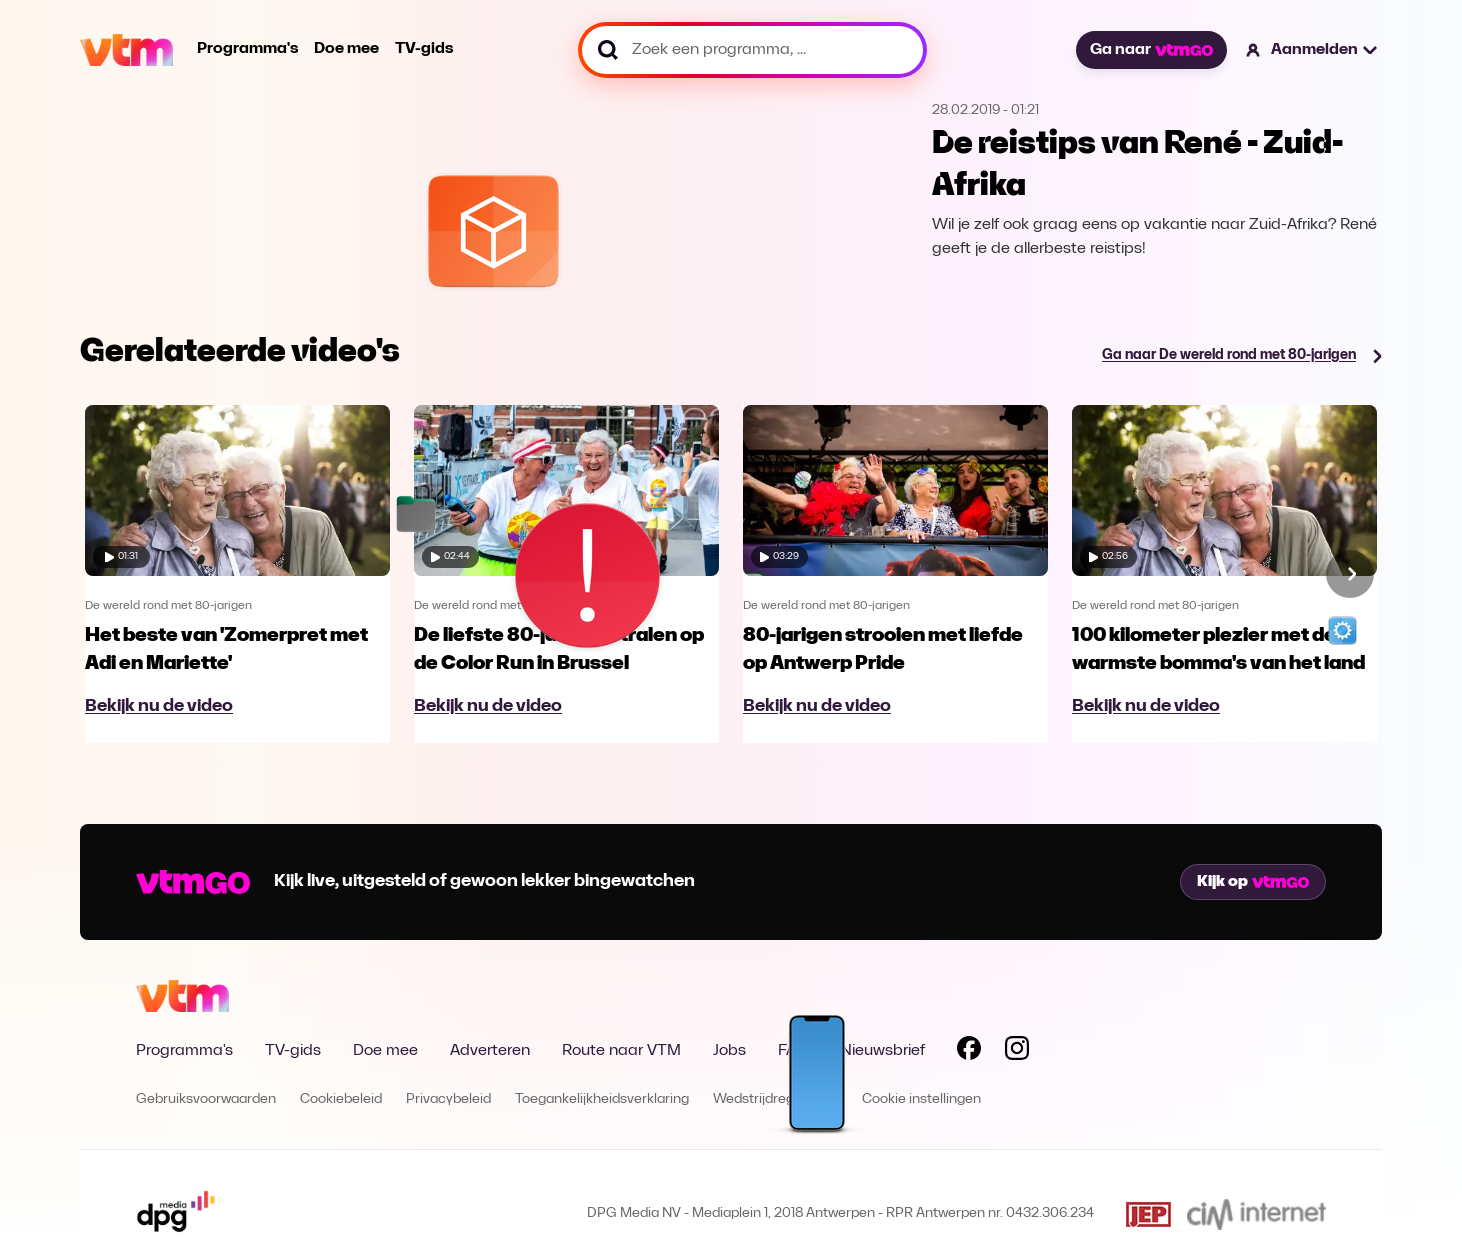 The width and height of the screenshot is (1462, 1259). I want to click on windows executable file type indicator, so click(1342, 630).